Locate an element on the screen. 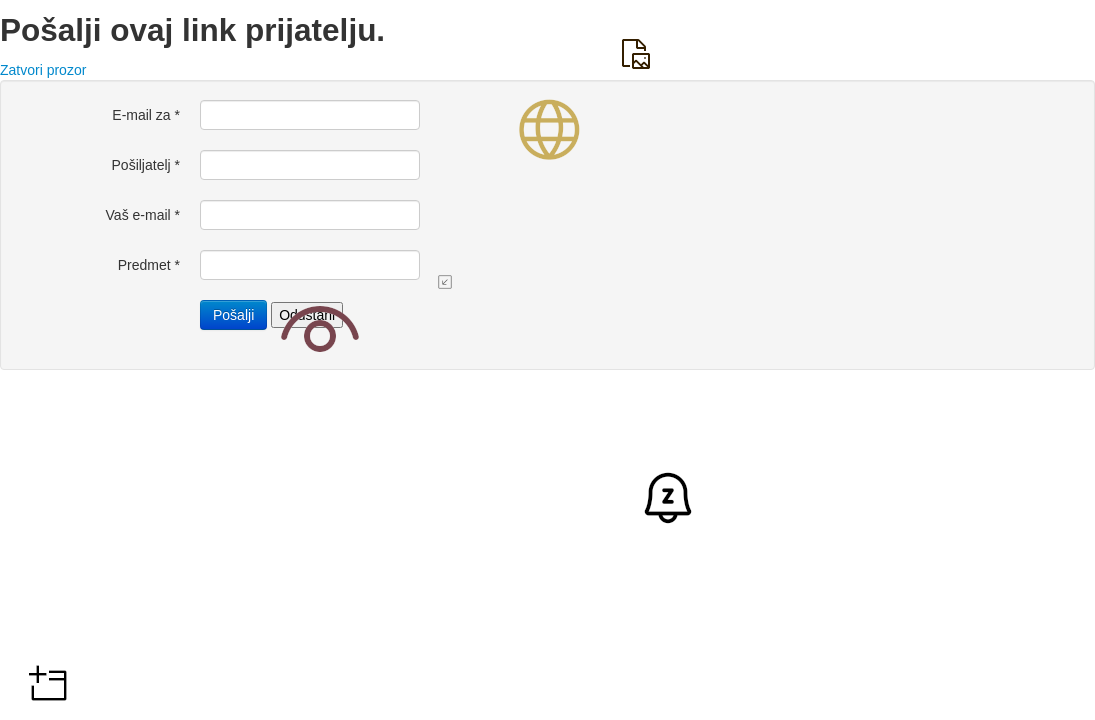  open a media file is located at coordinates (634, 53).